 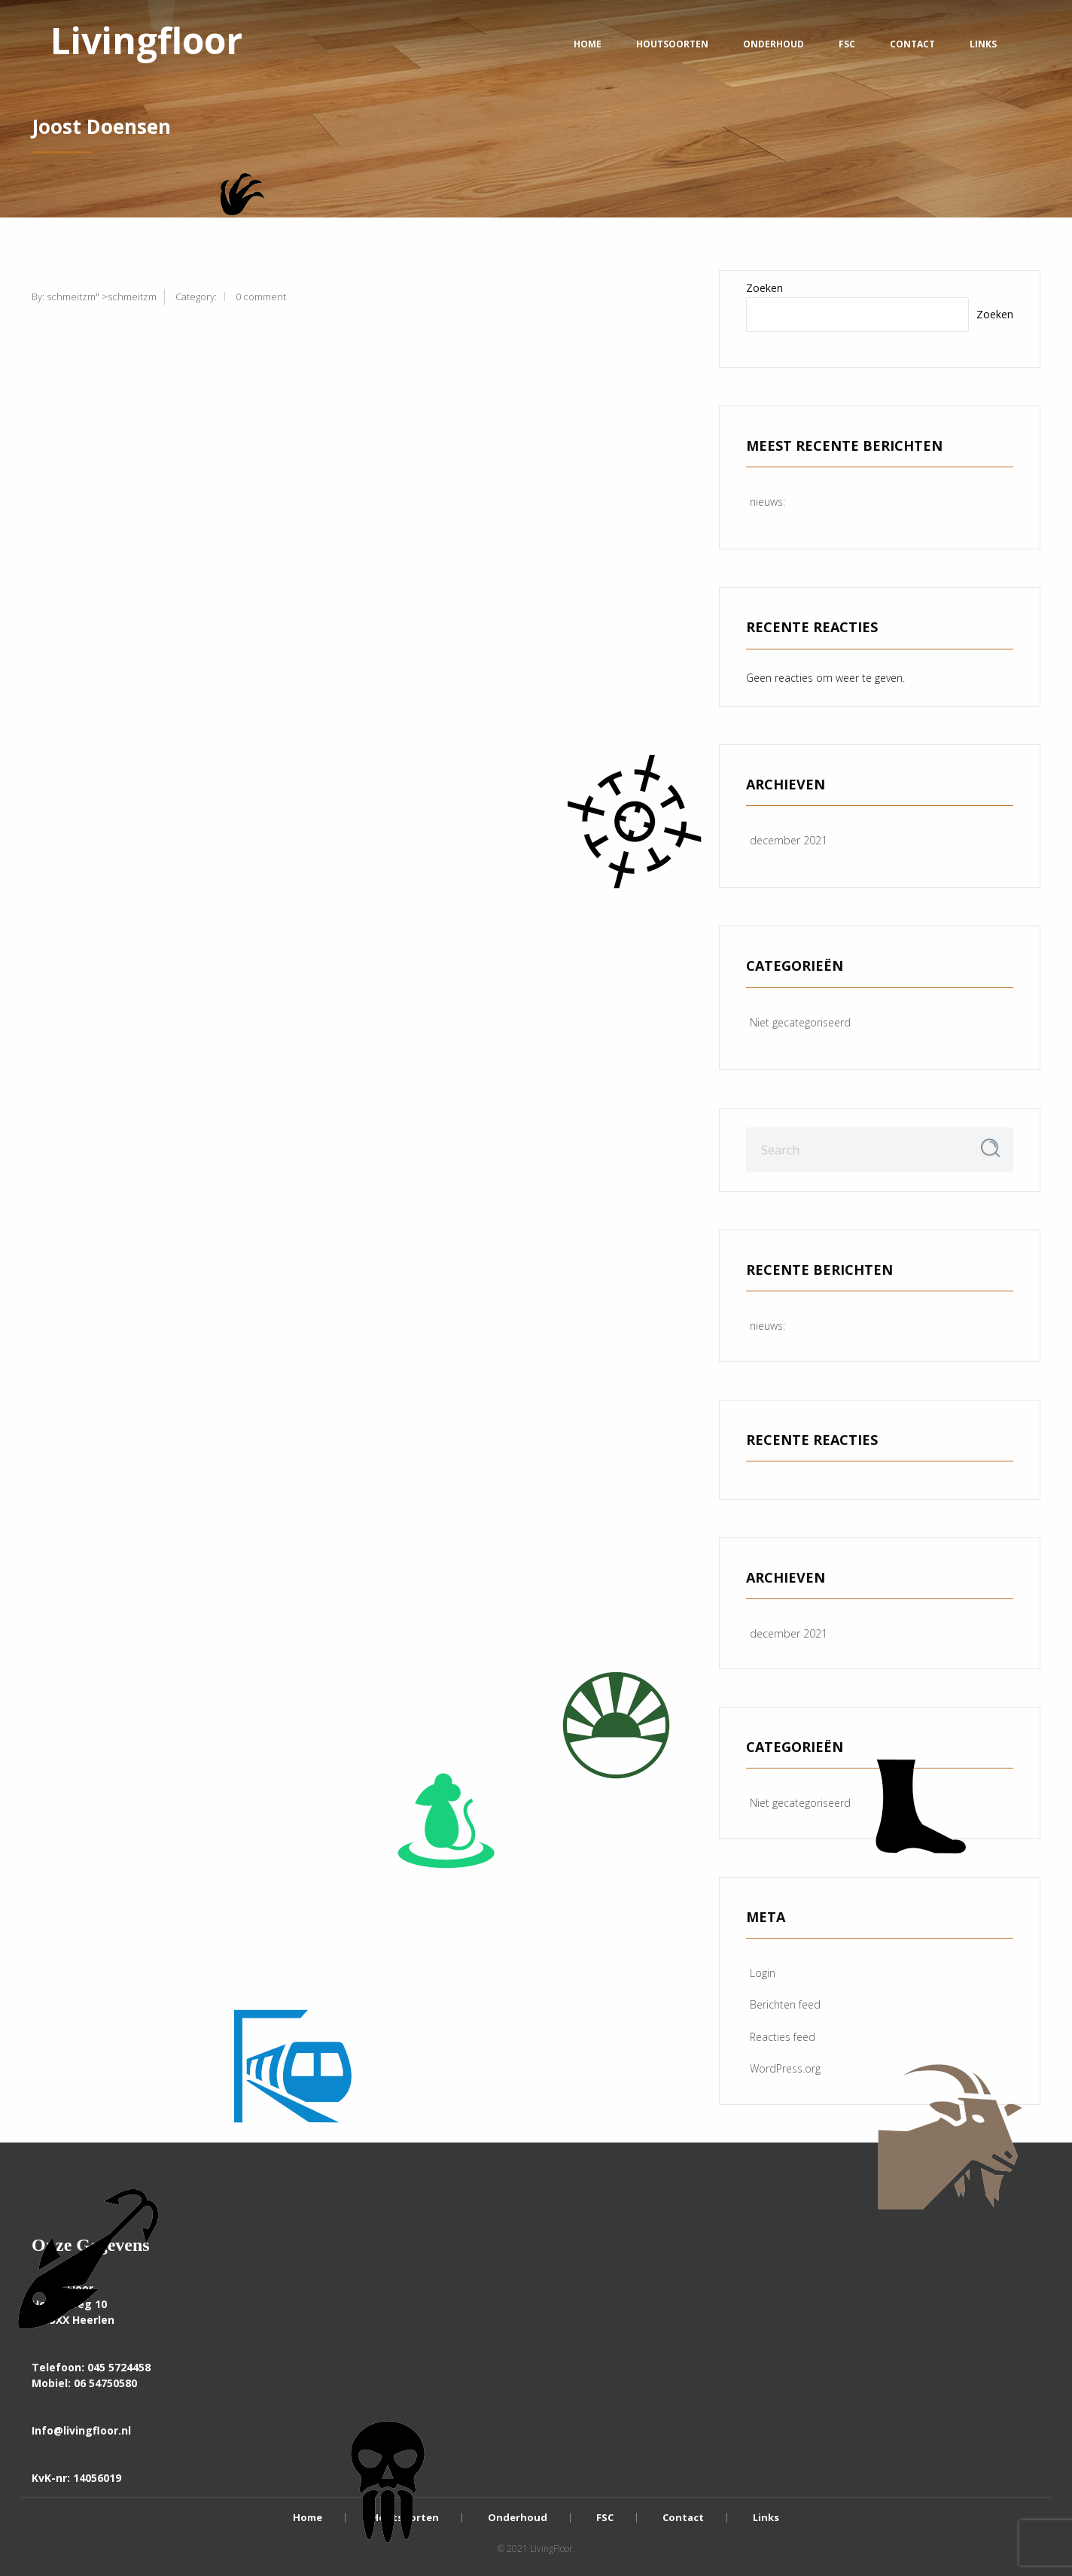 What do you see at coordinates (89, 2258) in the screenshot?
I see `access fishing mini-game or activity` at bounding box center [89, 2258].